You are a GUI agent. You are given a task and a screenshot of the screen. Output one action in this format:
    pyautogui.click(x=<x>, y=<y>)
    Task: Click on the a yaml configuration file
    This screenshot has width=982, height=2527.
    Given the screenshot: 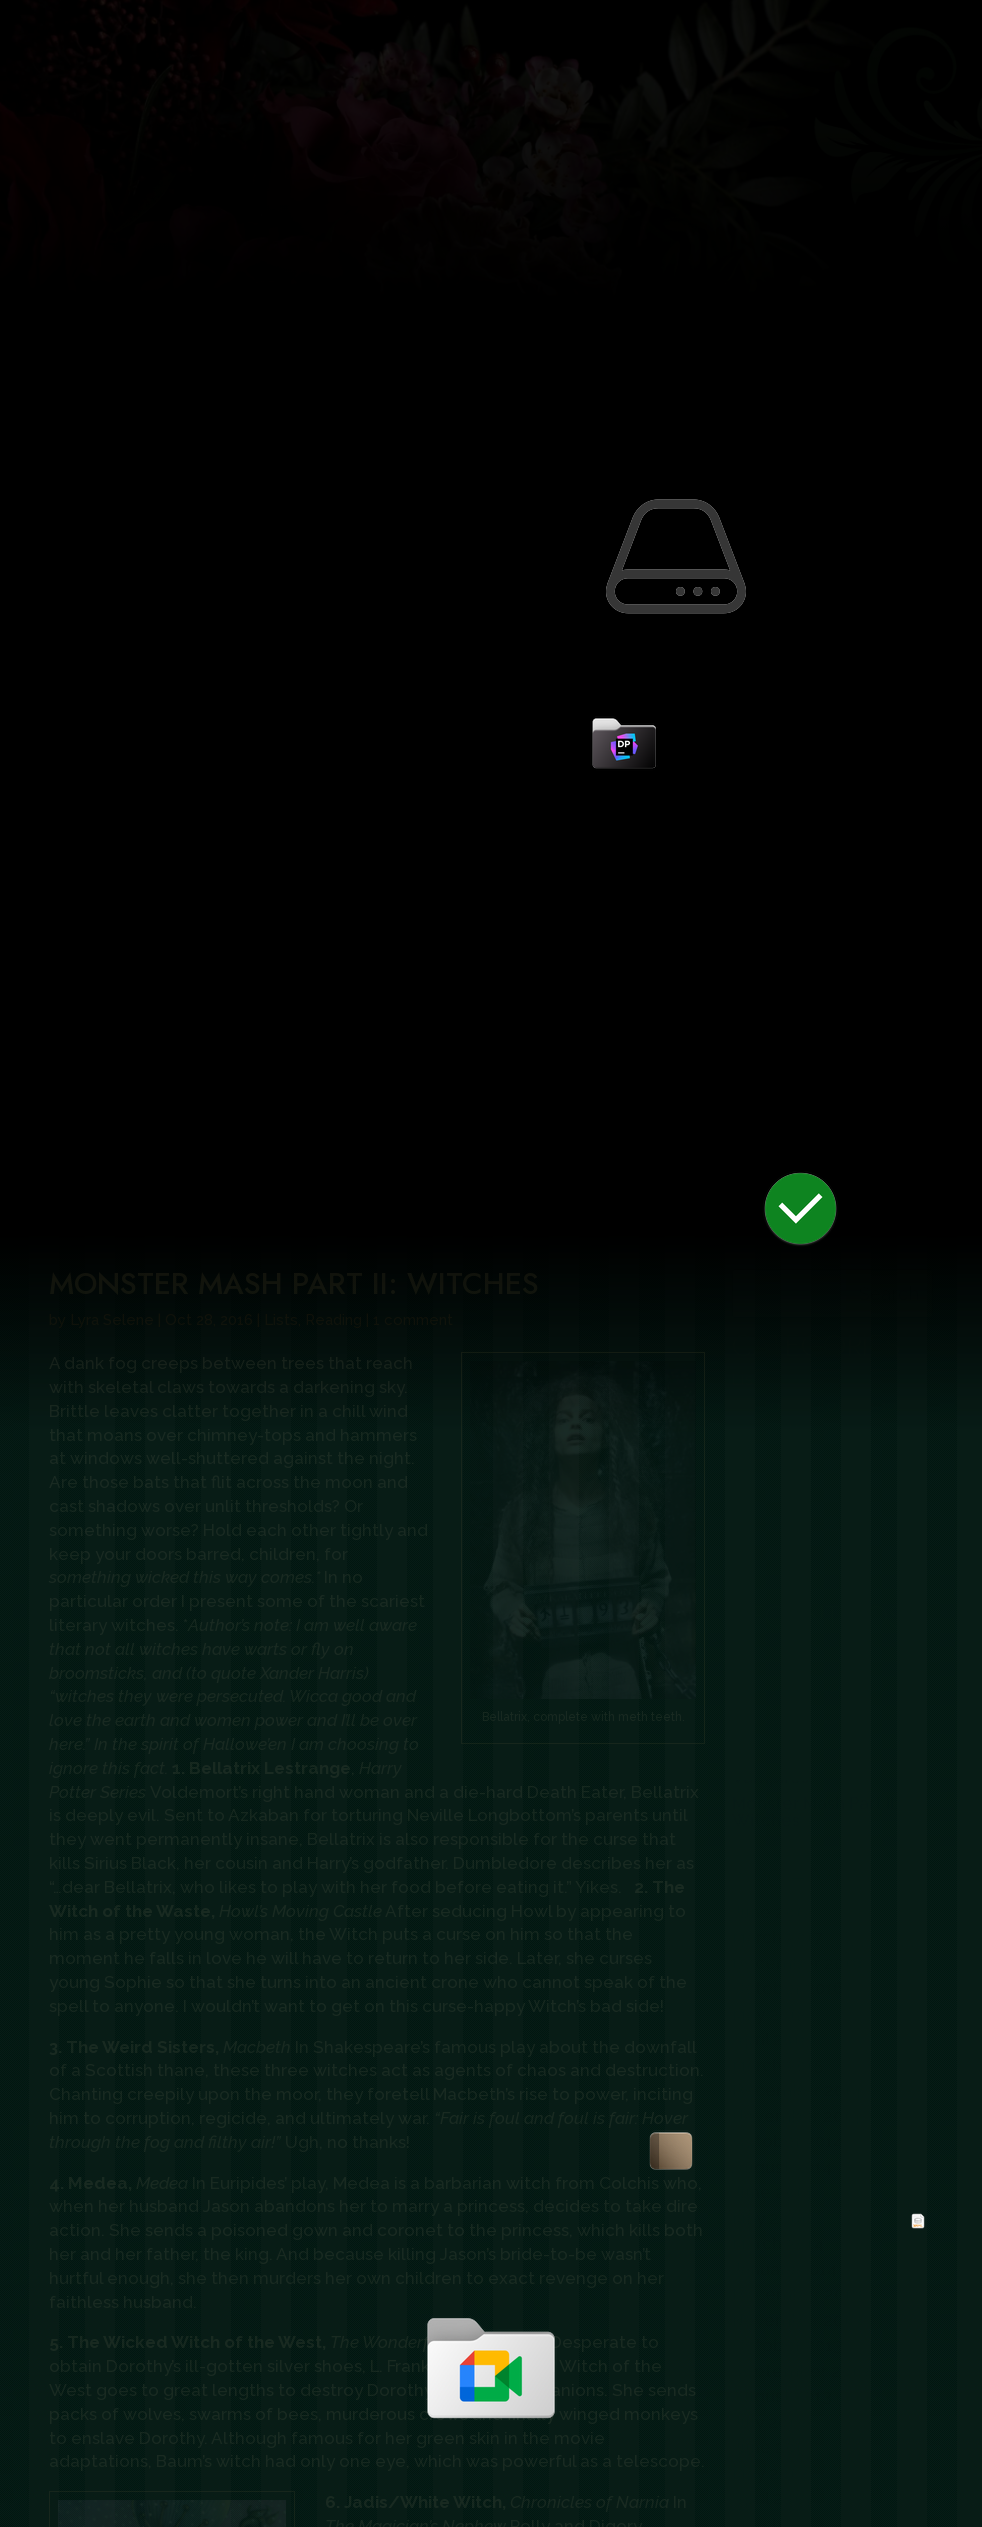 What is the action you would take?
    pyautogui.click(x=918, y=2221)
    